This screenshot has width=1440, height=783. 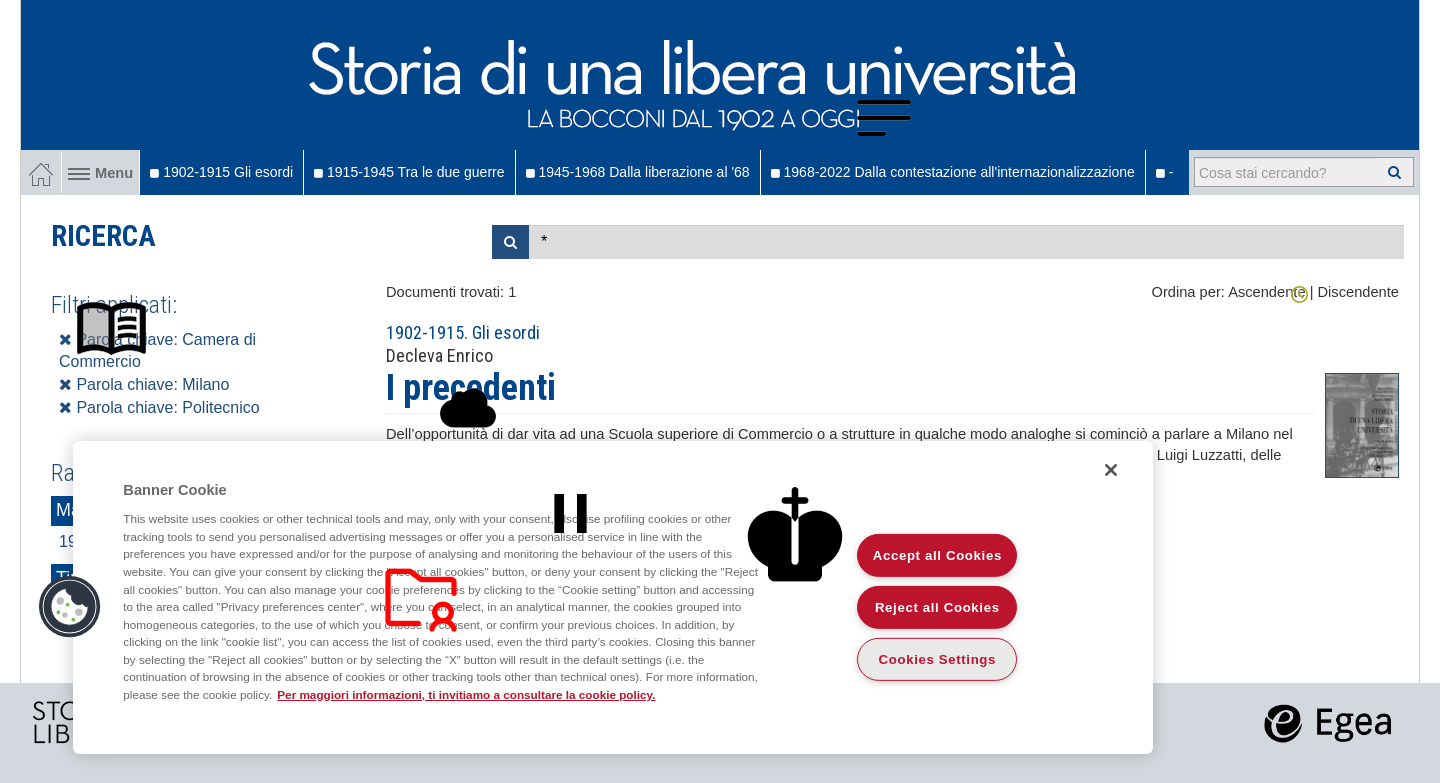 What do you see at coordinates (421, 596) in the screenshot?
I see `access user profile folder` at bounding box center [421, 596].